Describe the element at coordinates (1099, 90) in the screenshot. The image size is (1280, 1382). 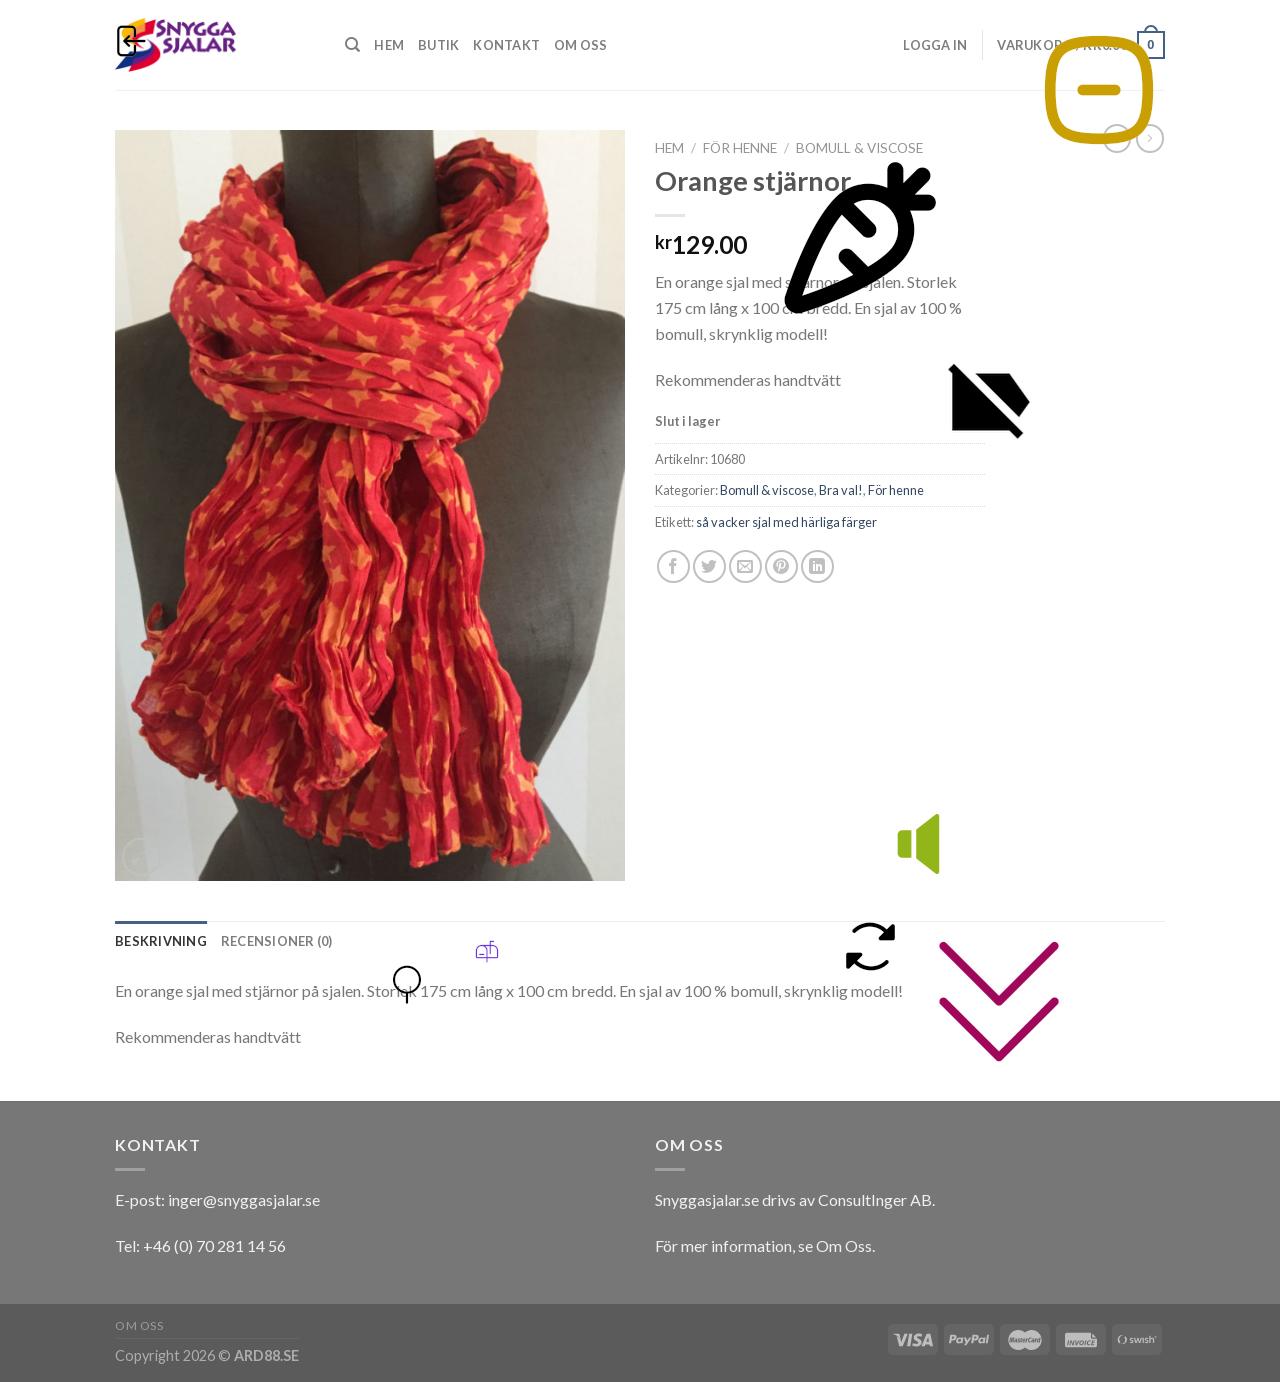
I see `remove an item from a list or collection` at that location.